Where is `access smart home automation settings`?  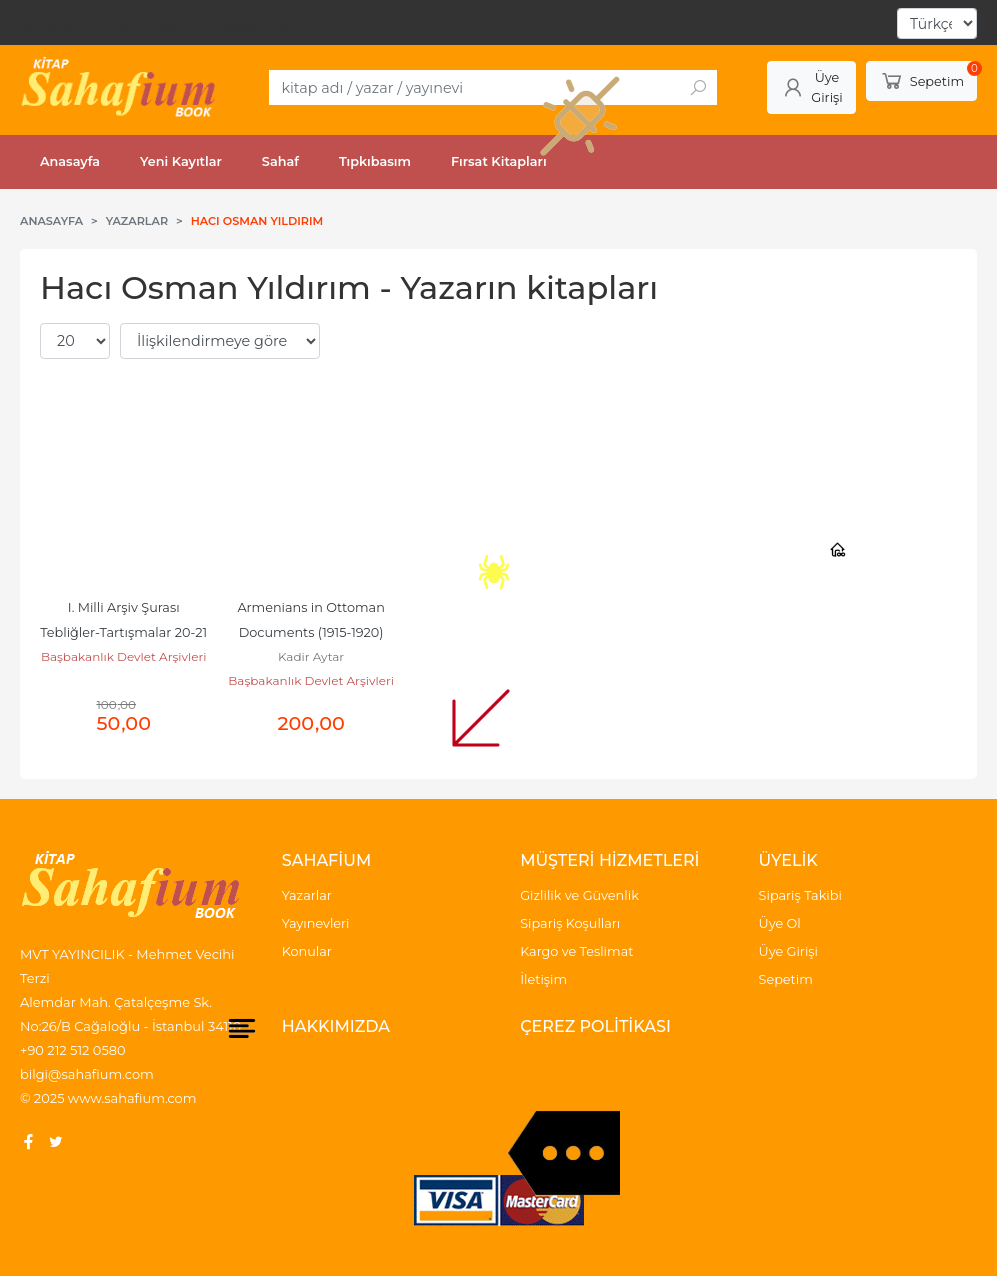 access smart home automation settings is located at coordinates (837, 549).